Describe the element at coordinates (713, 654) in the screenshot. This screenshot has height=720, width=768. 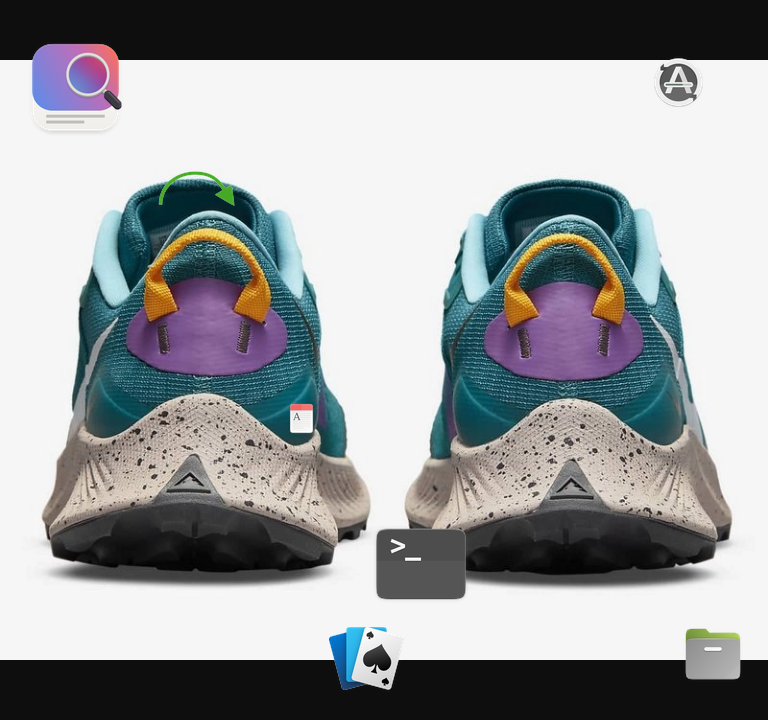
I see `open the file manager` at that location.